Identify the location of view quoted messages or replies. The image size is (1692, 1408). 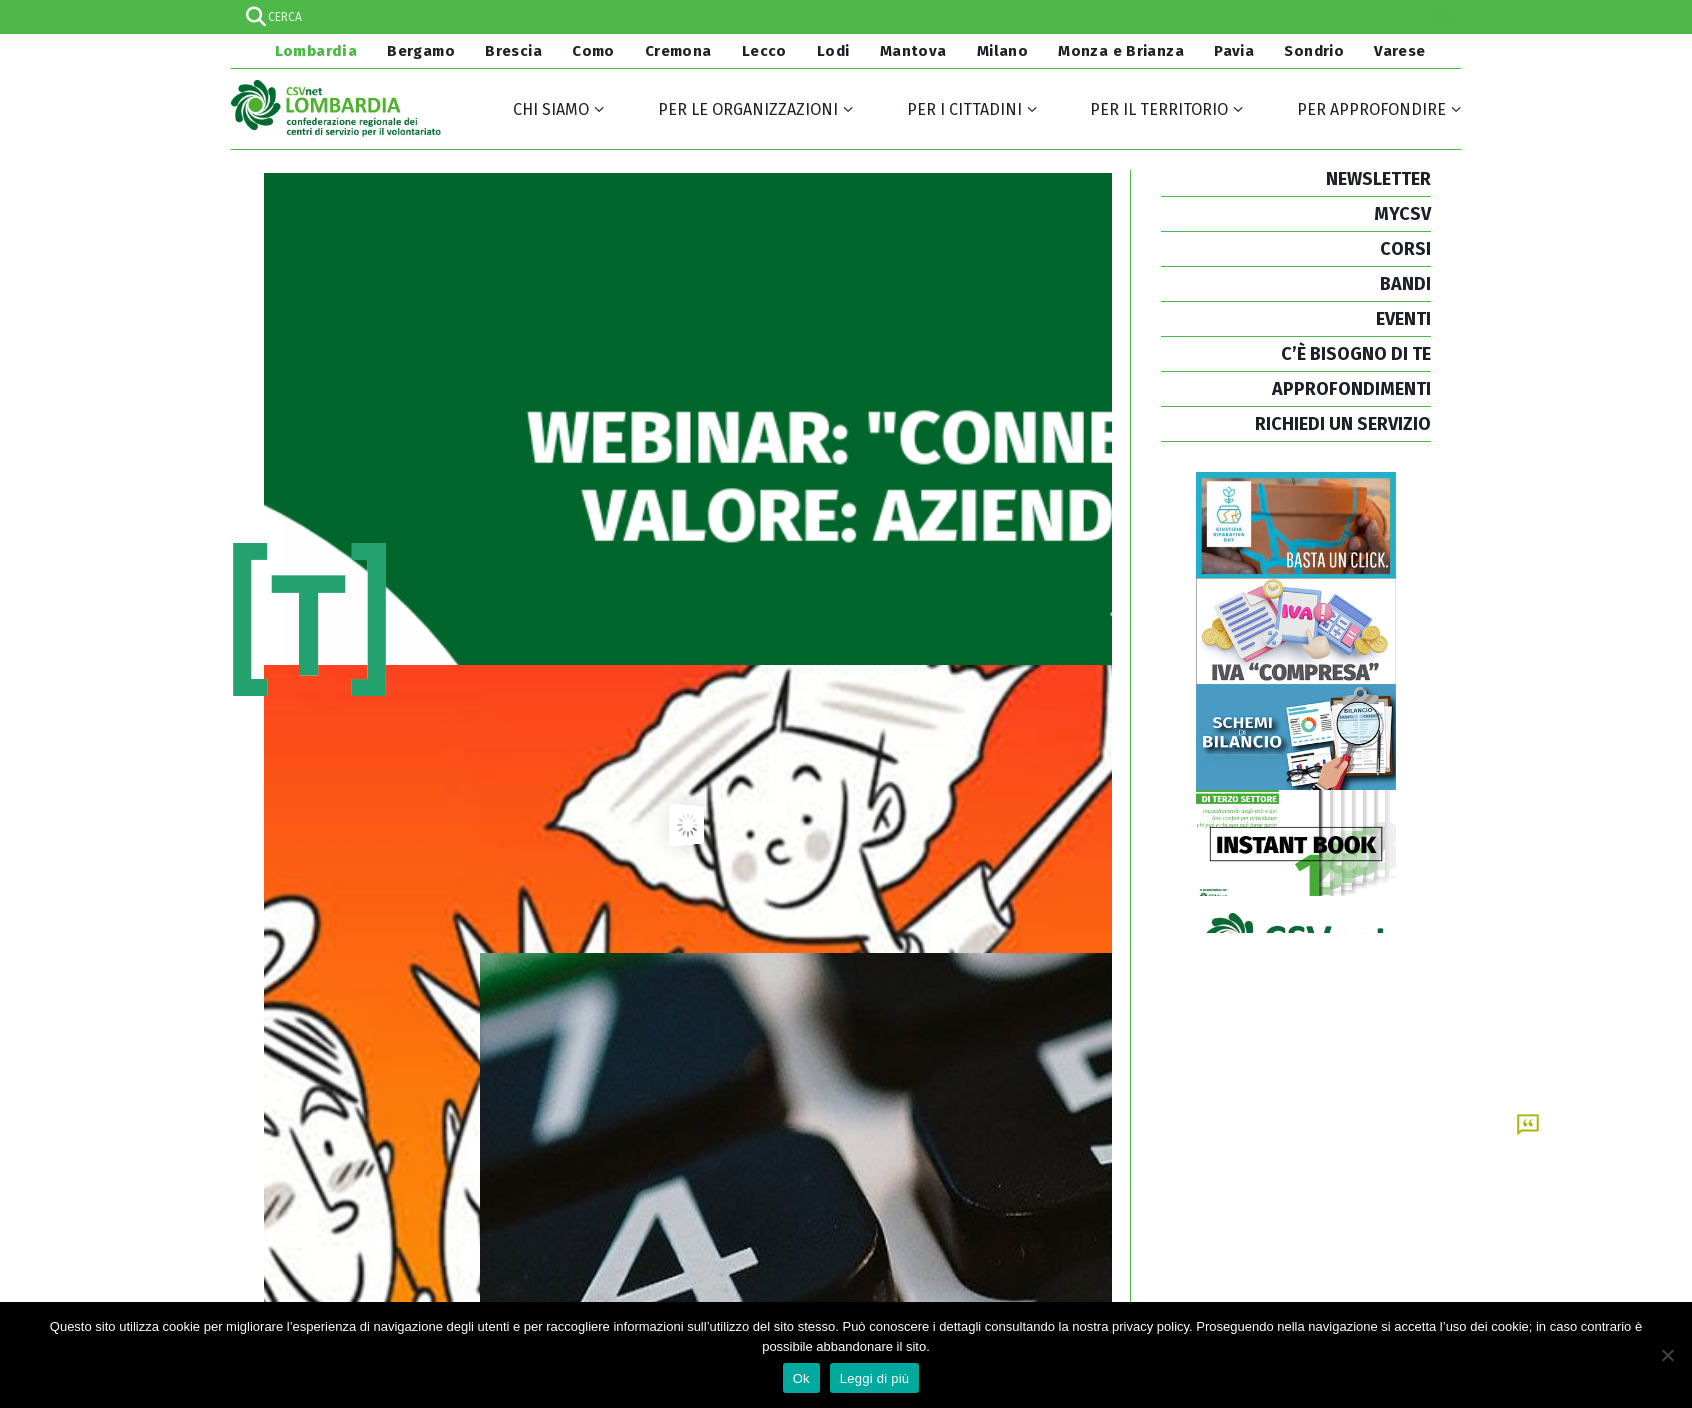
(1528, 1124).